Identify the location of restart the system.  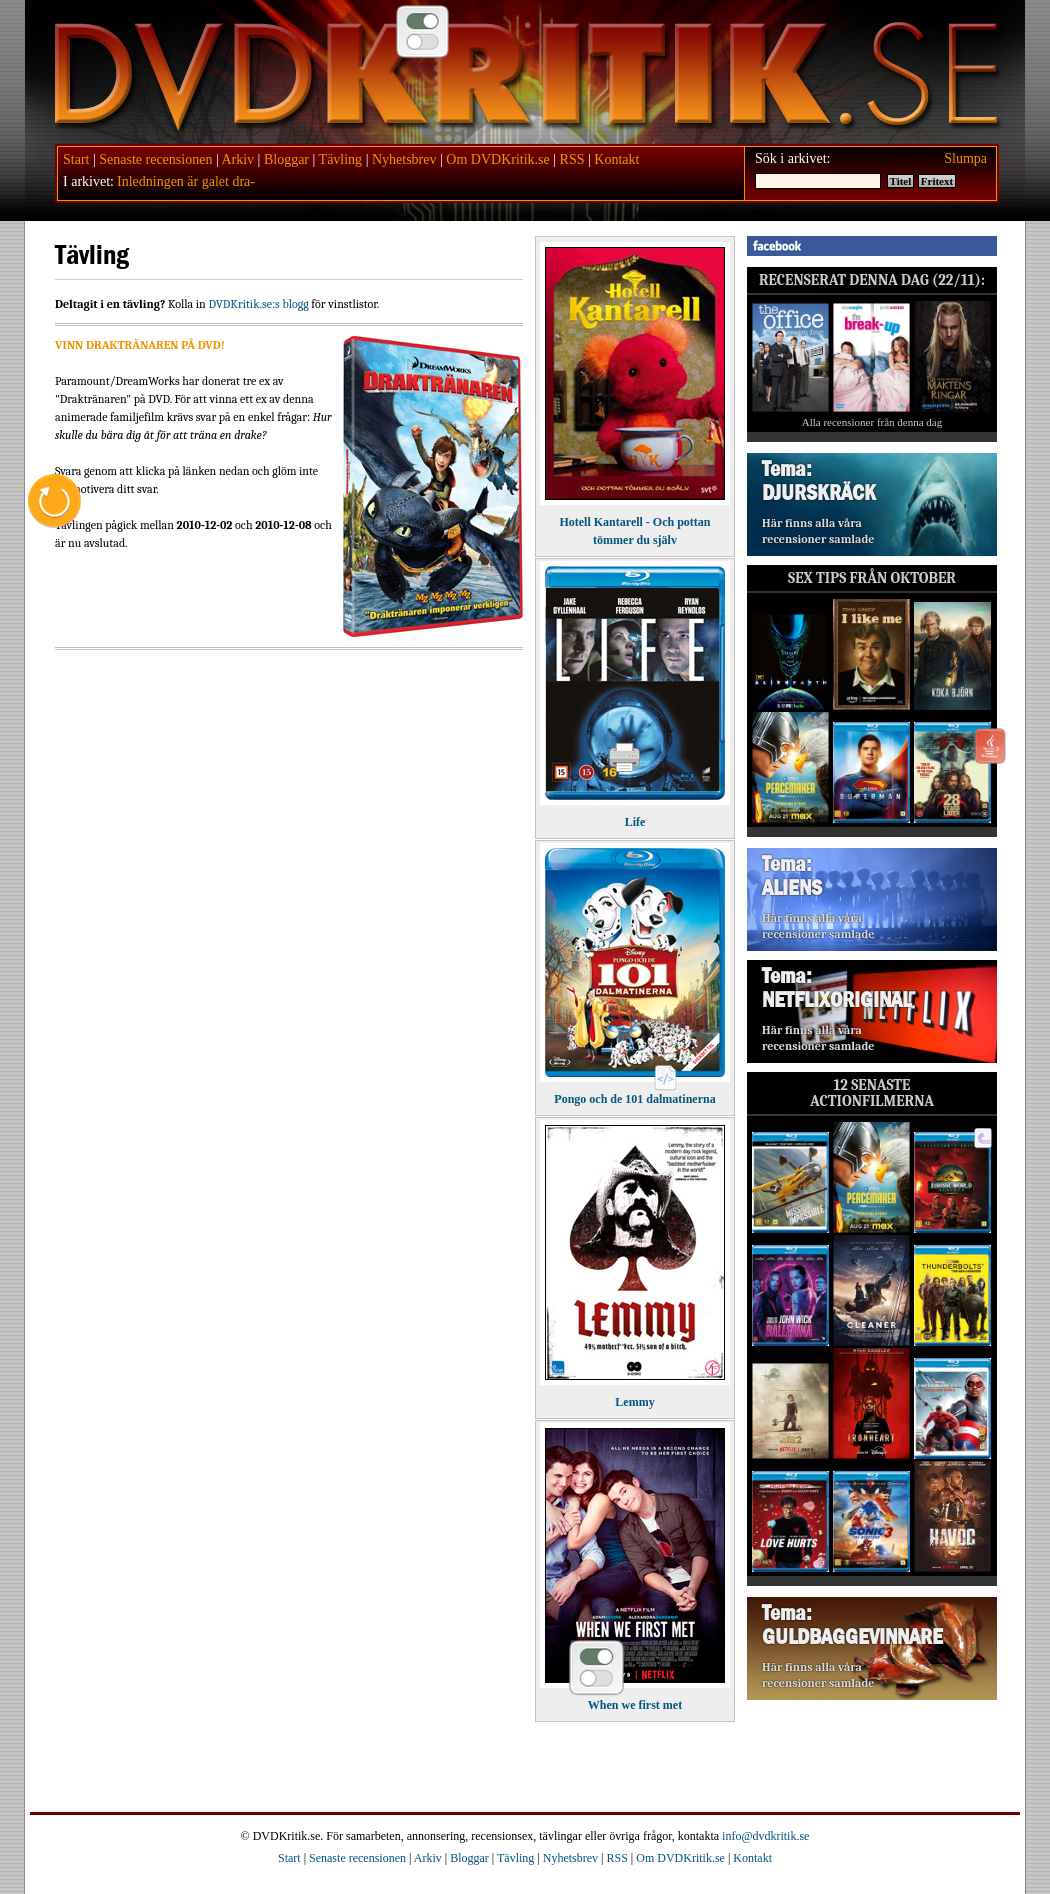
(55, 501).